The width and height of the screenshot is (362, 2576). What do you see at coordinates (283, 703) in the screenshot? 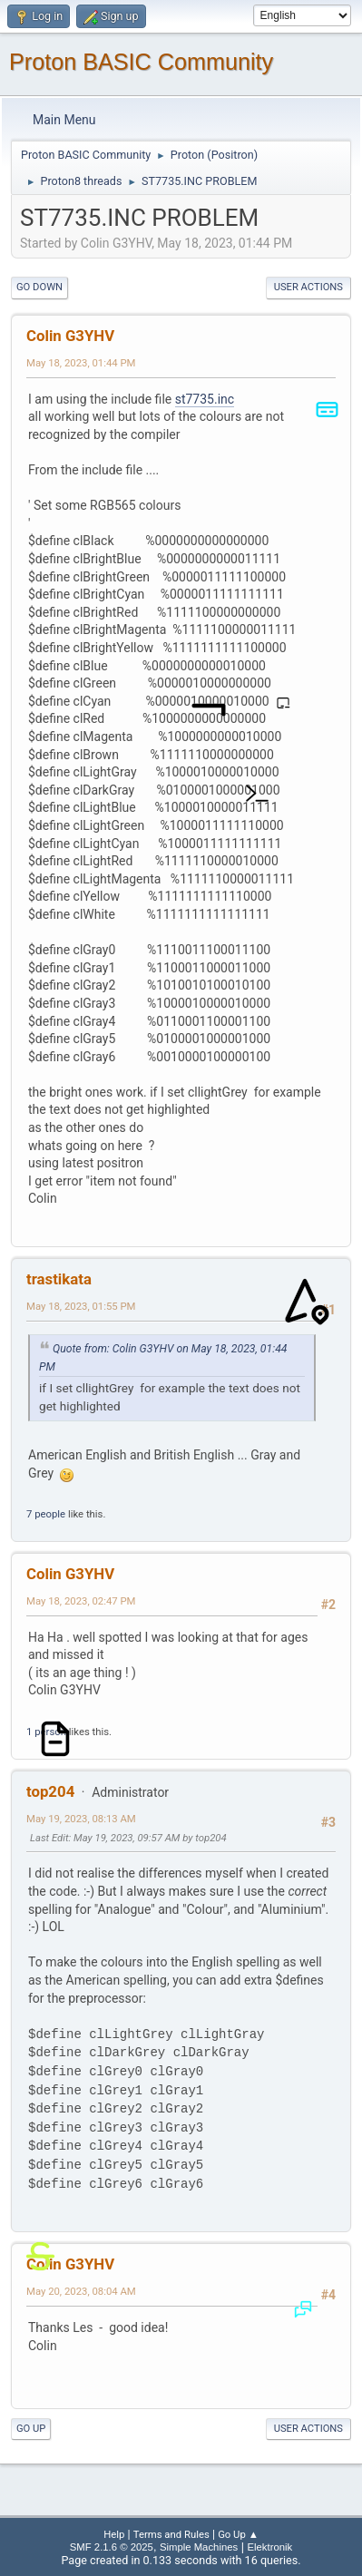
I see `remove a paired tablet device` at bounding box center [283, 703].